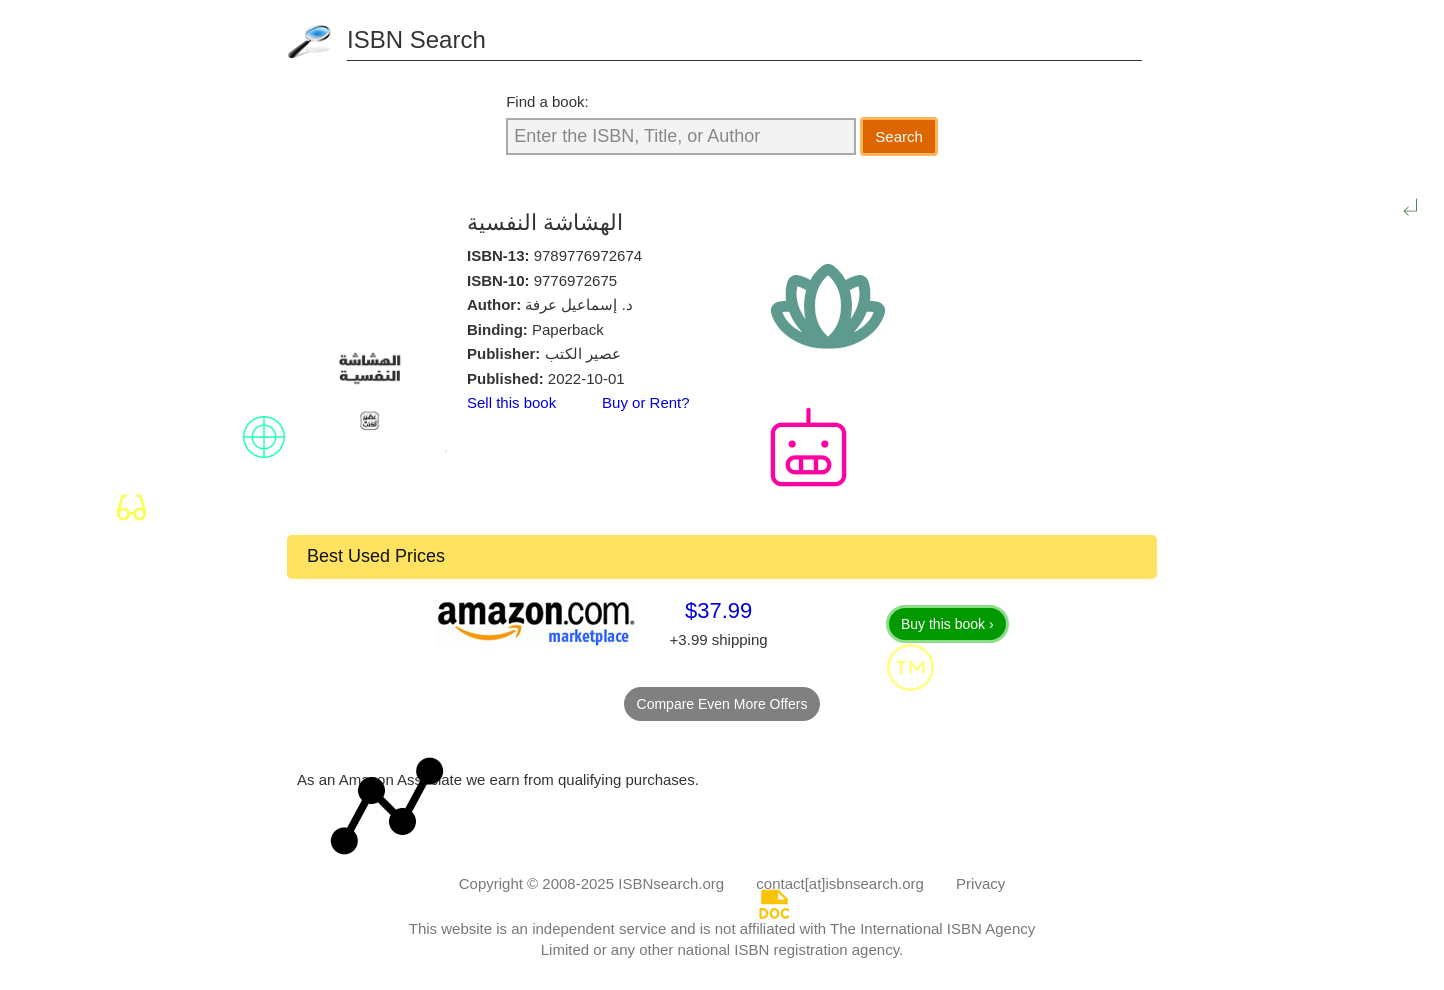 This screenshot has height=990, width=1444. I want to click on view connected data points or analytics, so click(387, 806).